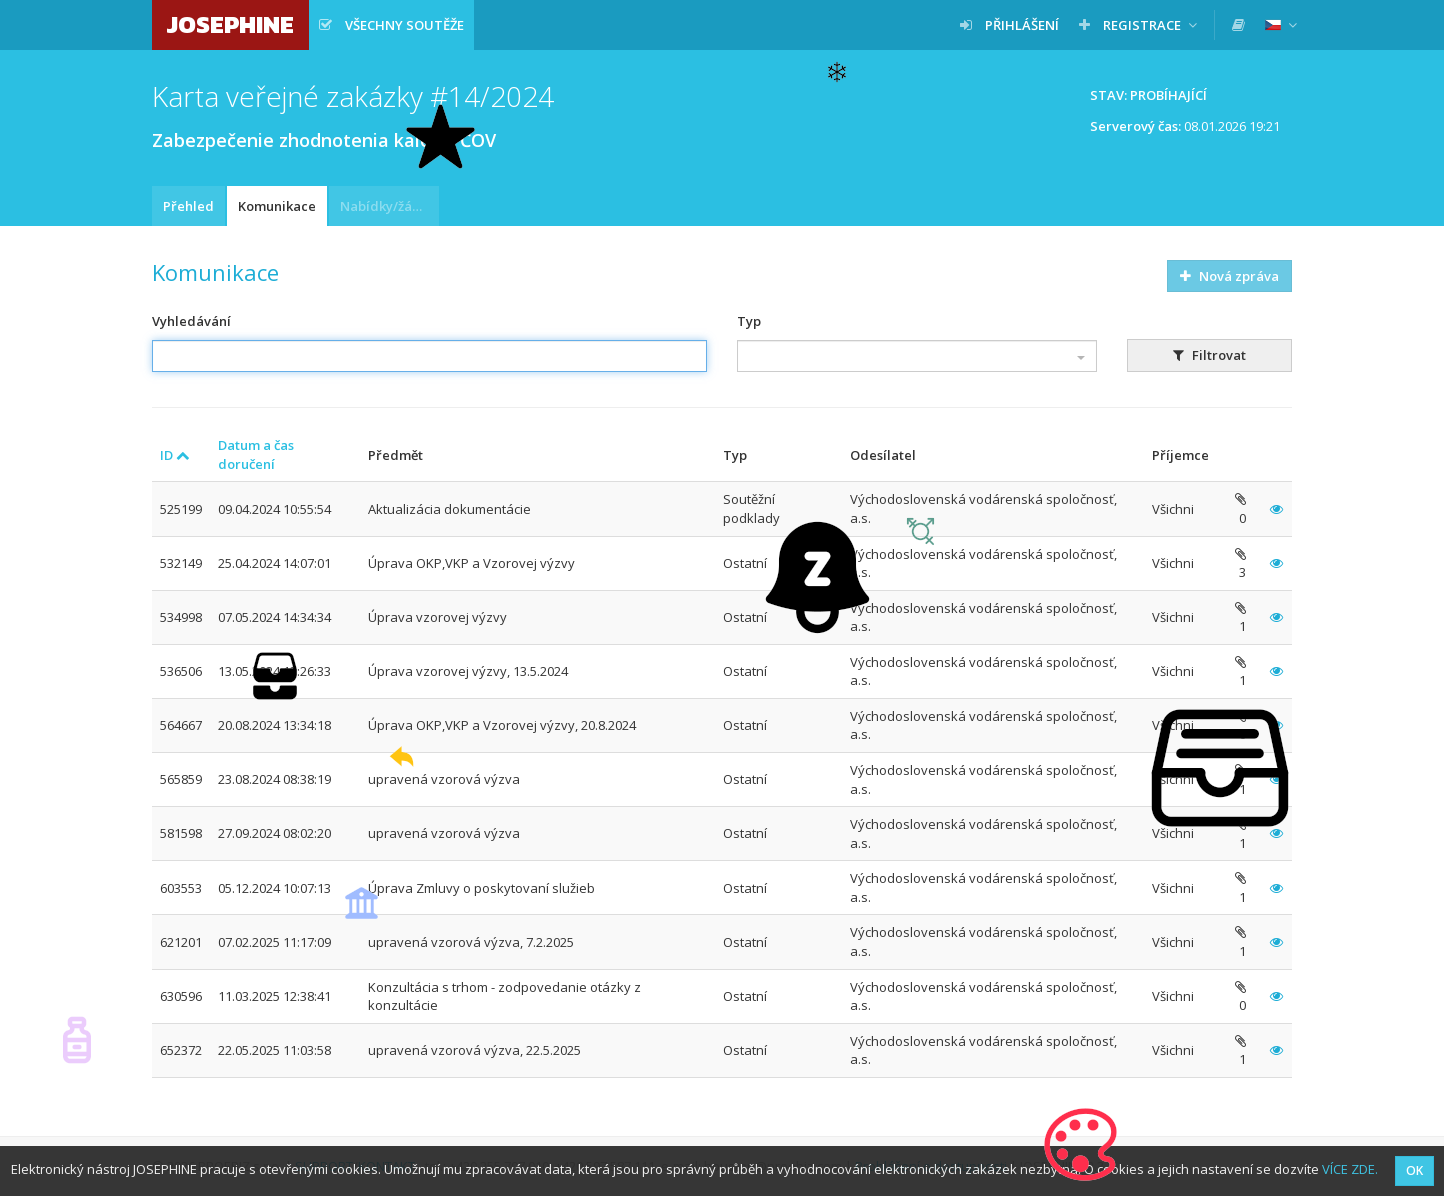 The image size is (1444, 1196). Describe the element at coordinates (1080, 1144) in the screenshot. I see `customize color or theme settings` at that location.